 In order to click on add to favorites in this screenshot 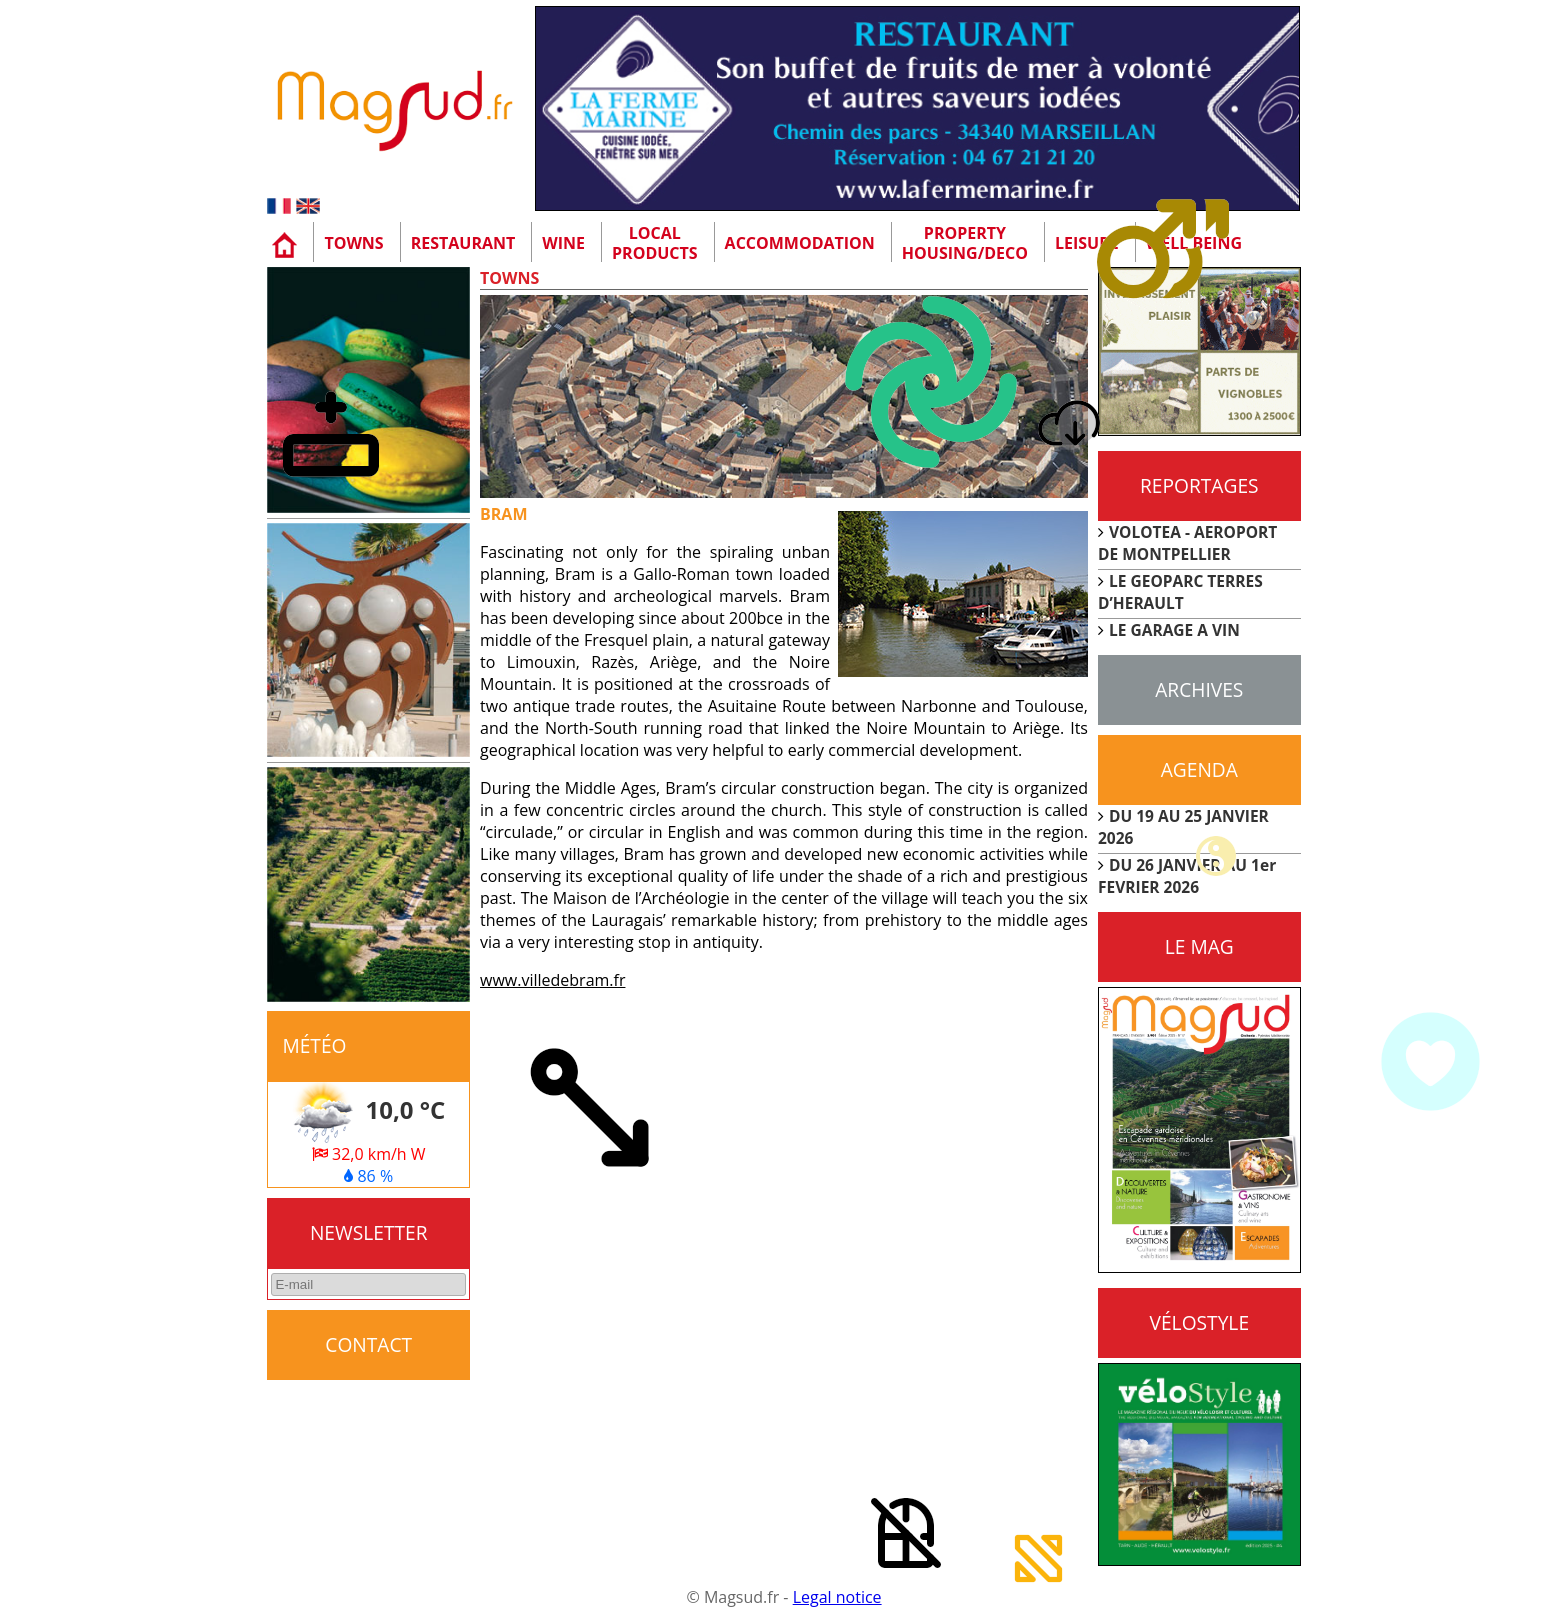, I will do `click(1430, 1061)`.